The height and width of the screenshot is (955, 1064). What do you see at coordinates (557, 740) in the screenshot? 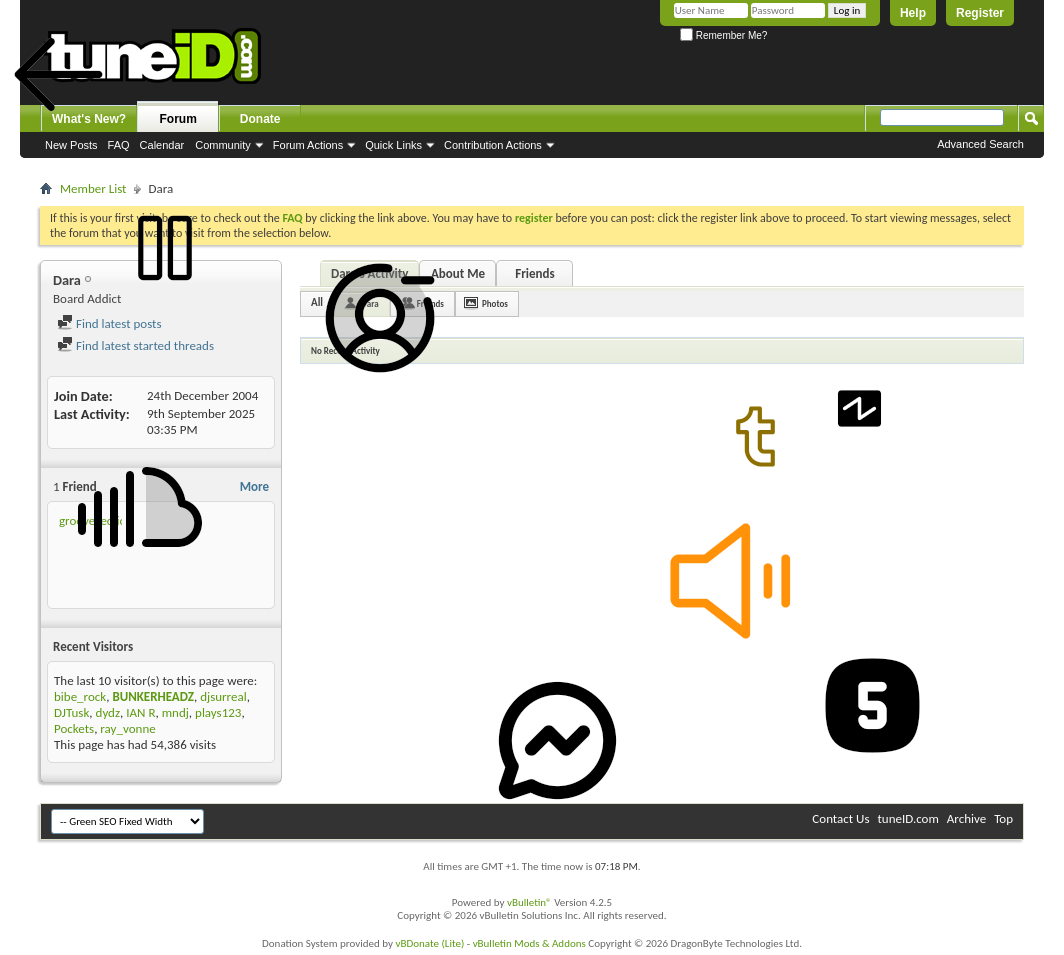
I see `open Facebook Messenger app` at bounding box center [557, 740].